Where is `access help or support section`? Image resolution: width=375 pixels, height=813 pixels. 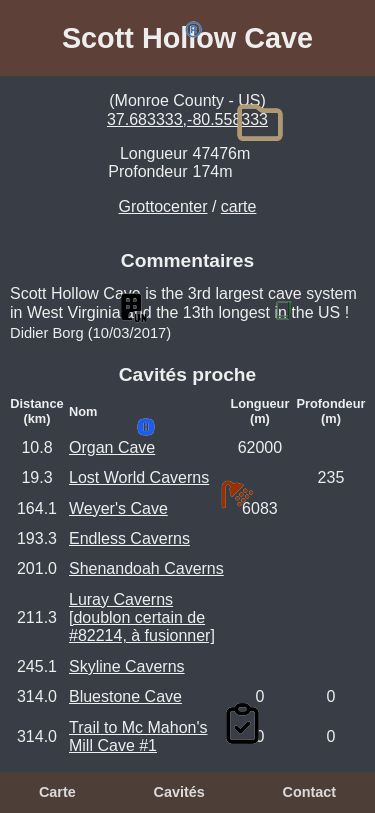 access help or support section is located at coordinates (146, 427).